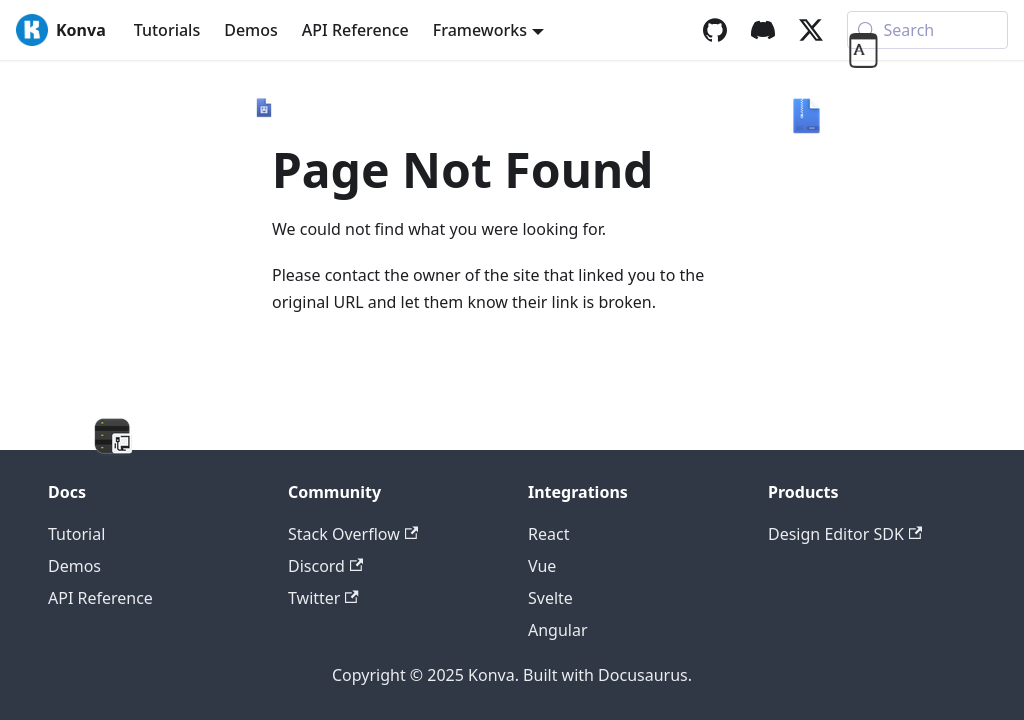 The width and height of the screenshot is (1024, 720). Describe the element at coordinates (864, 50) in the screenshot. I see `open ebook reader app` at that location.